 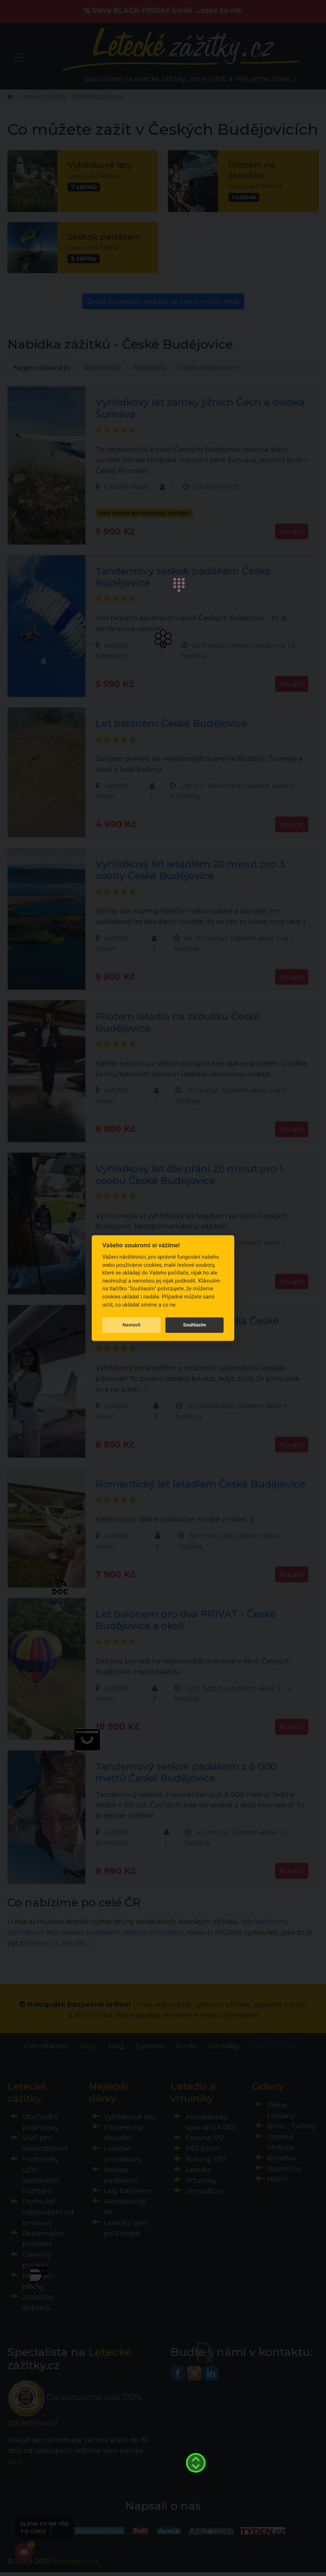 What do you see at coordinates (38, 2280) in the screenshot?
I see `view prices in Indian rupees` at bounding box center [38, 2280].